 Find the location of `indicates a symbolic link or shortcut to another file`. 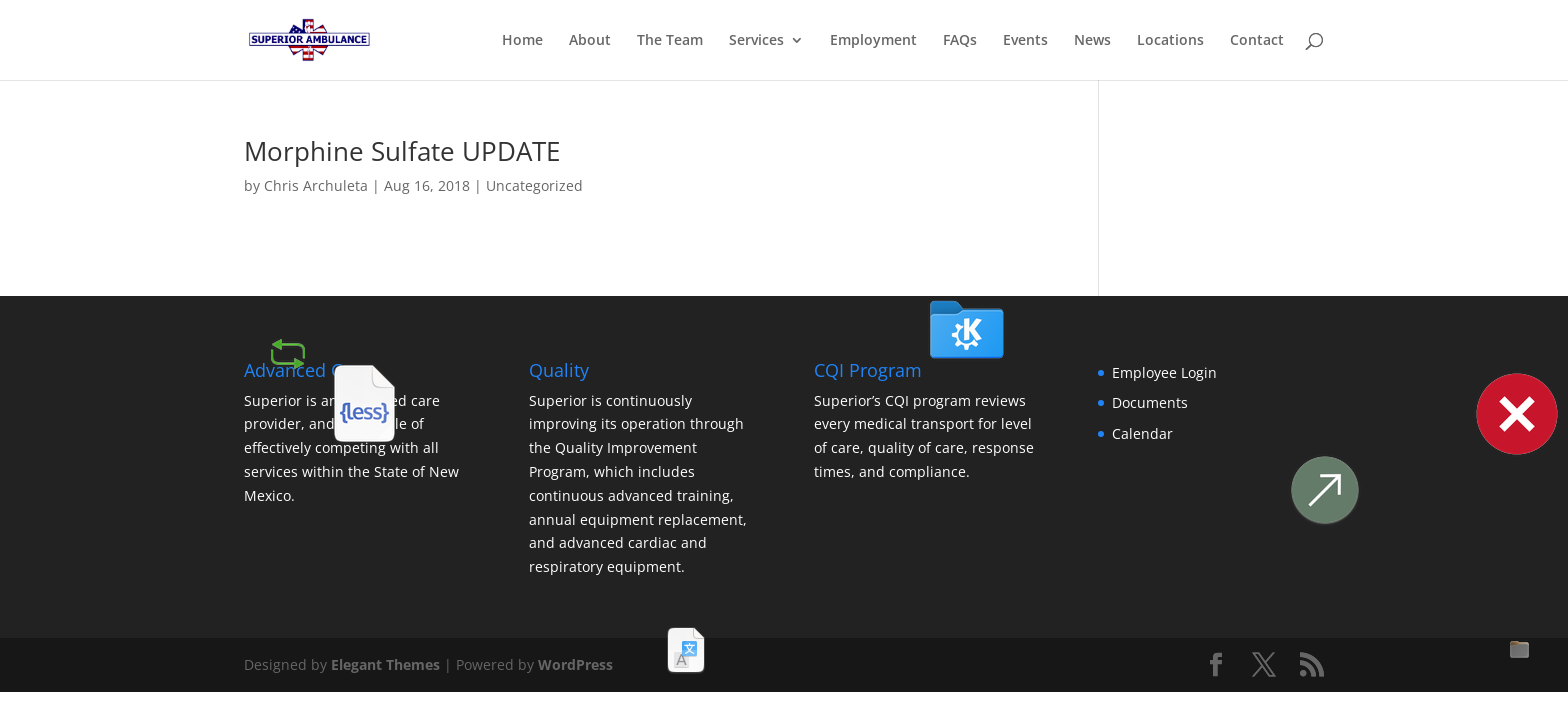

indicates a symbolic link or shortcut to another file is located at coordinates (1325, 490).